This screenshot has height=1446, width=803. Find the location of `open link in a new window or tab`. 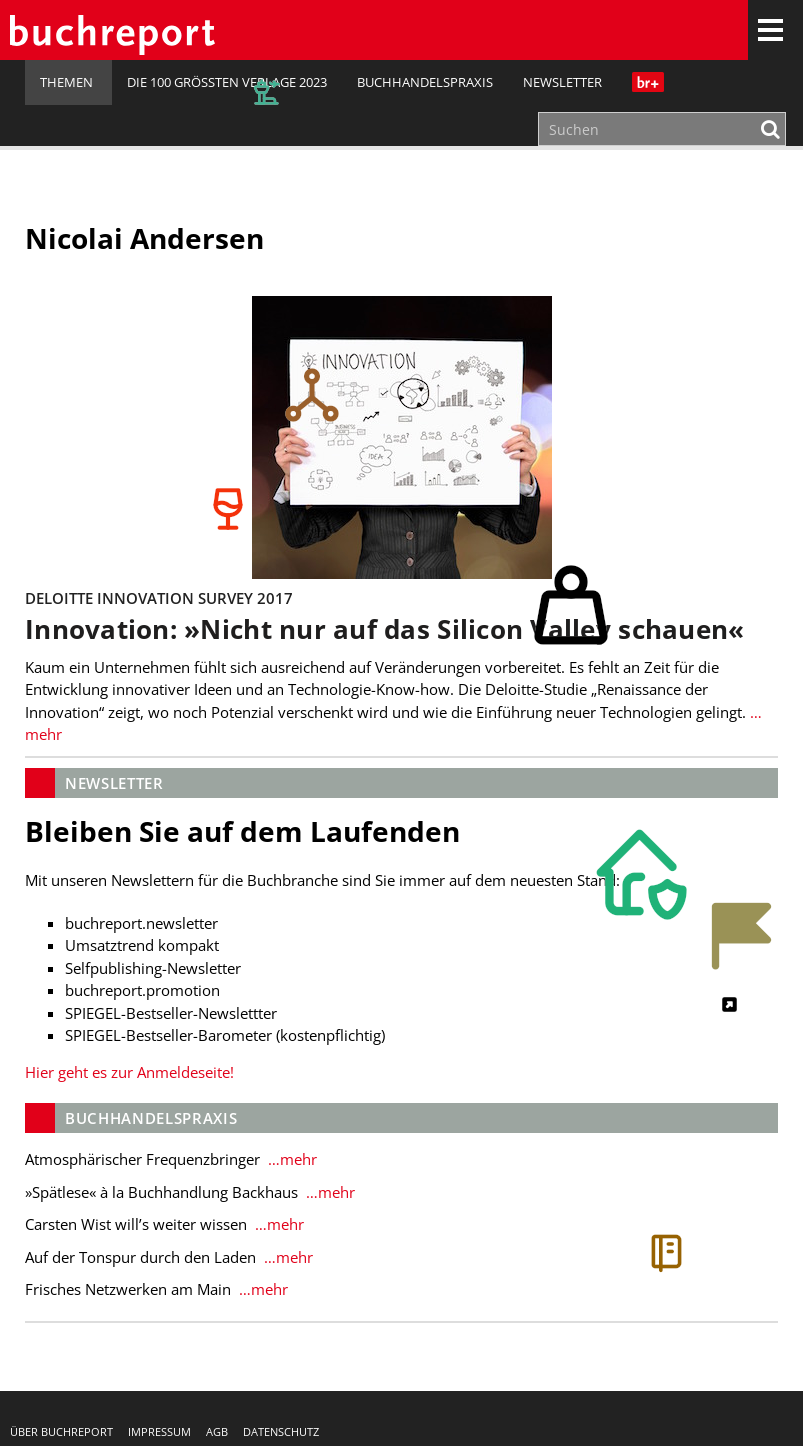

open link in a new window or tab is located at coordinates (729, 1004).